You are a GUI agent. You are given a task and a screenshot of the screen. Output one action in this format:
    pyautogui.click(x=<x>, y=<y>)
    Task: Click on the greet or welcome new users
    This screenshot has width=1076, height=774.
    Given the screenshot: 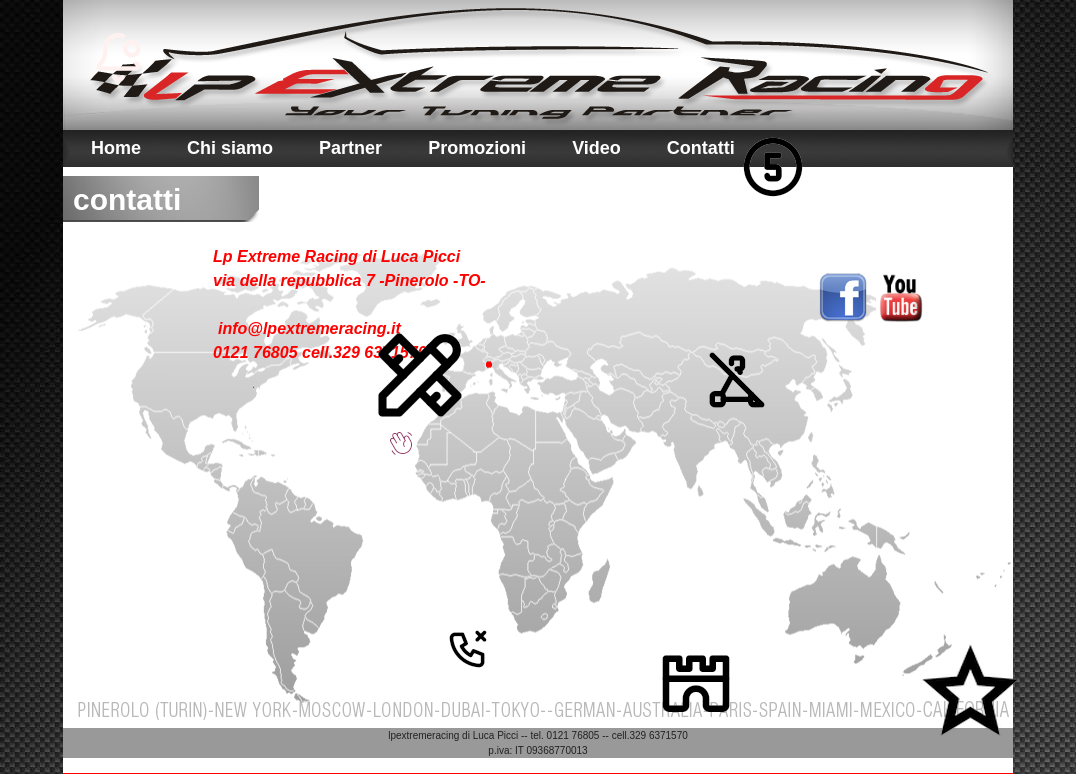 What is the action you would take?
    pyautogui.click(x=401, y=443)
    